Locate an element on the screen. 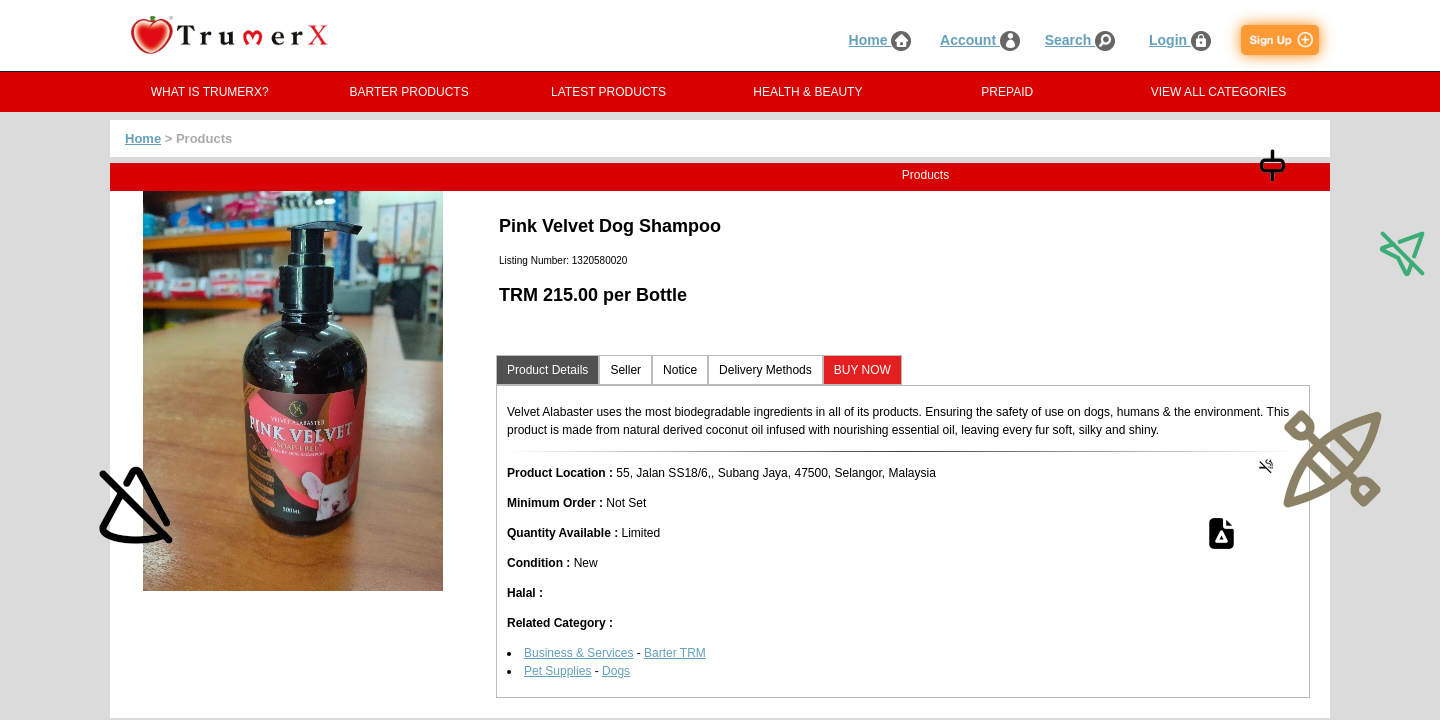 The image size is (1440, 720). location services disabled is located at coordinates (1402, 253).